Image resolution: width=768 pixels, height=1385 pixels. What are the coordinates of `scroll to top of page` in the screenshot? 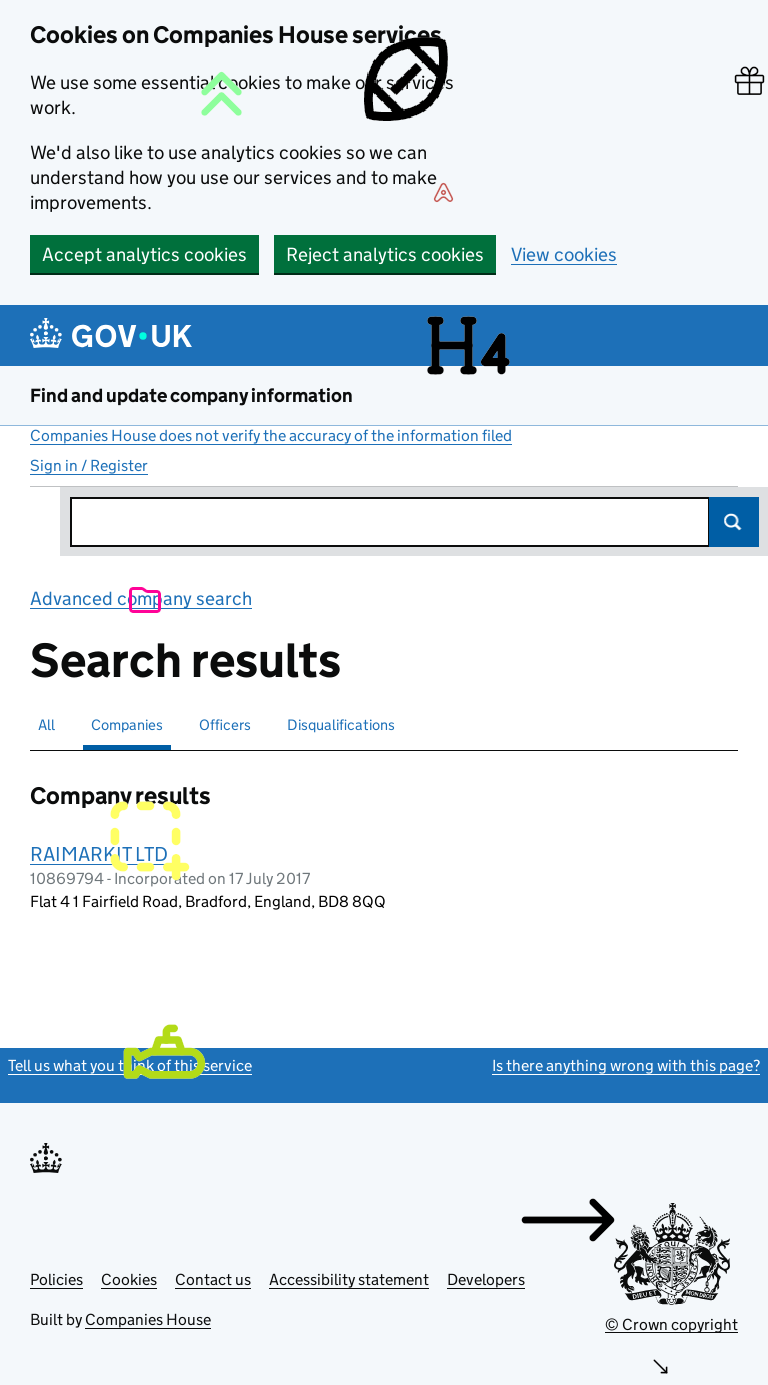 It's located at (221, 95).